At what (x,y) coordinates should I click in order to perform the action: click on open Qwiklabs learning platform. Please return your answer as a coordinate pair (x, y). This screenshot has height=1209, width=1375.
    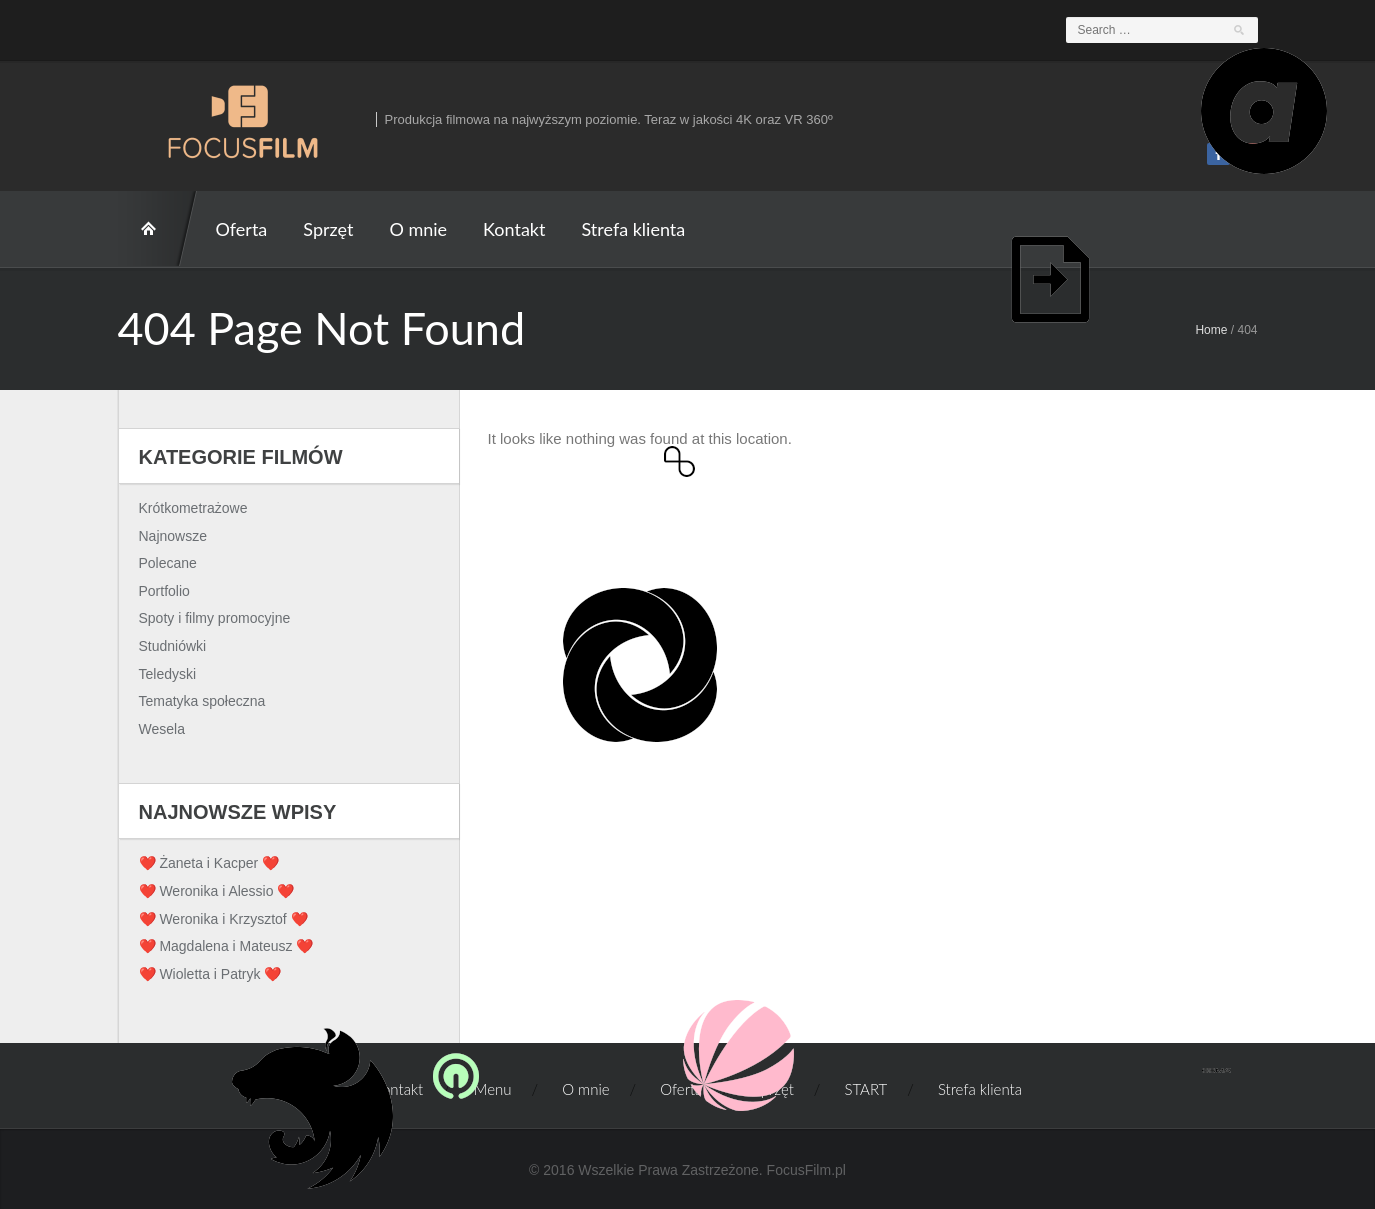
    Looking at the image, I should click on (456, 1076).